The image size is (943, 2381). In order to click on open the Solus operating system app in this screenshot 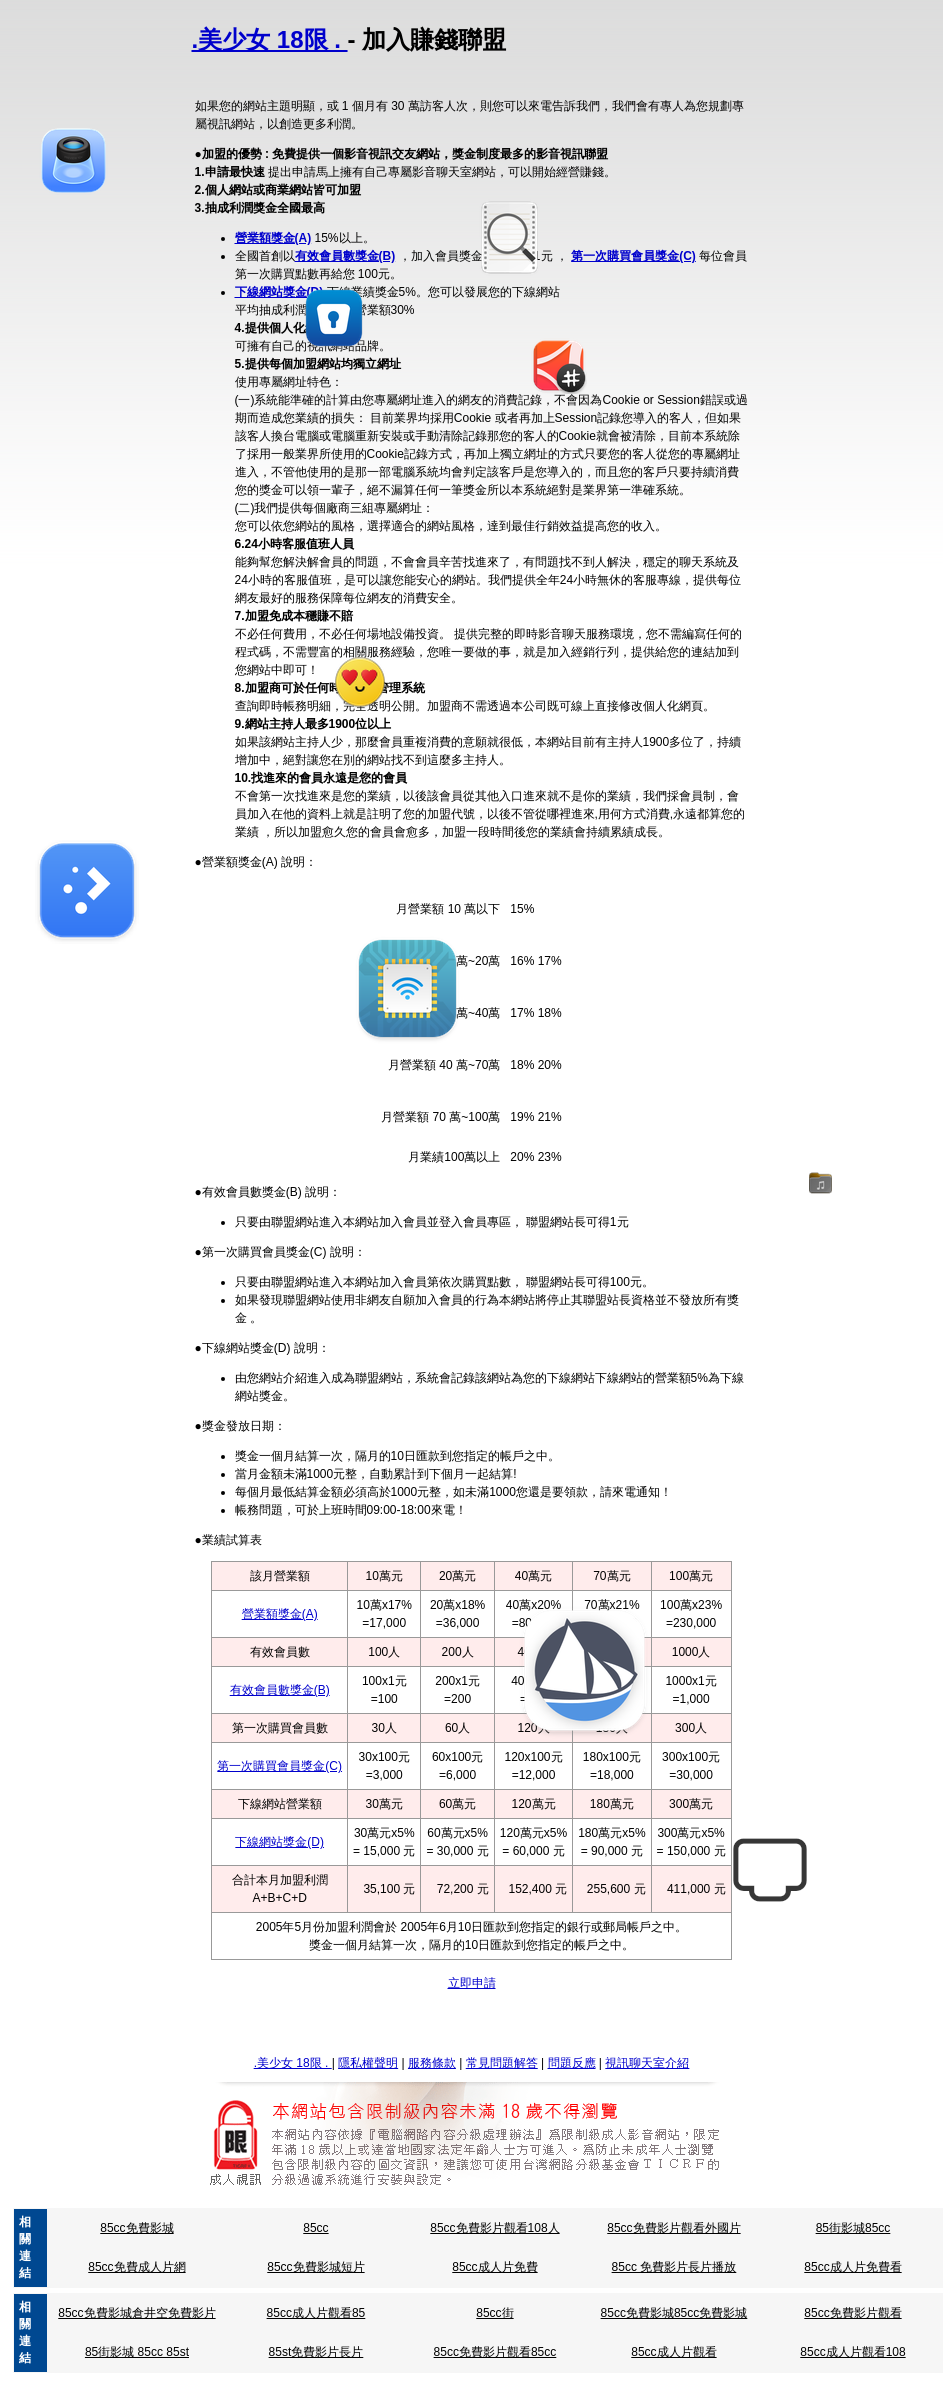, I will do `click(584, 1670)`.